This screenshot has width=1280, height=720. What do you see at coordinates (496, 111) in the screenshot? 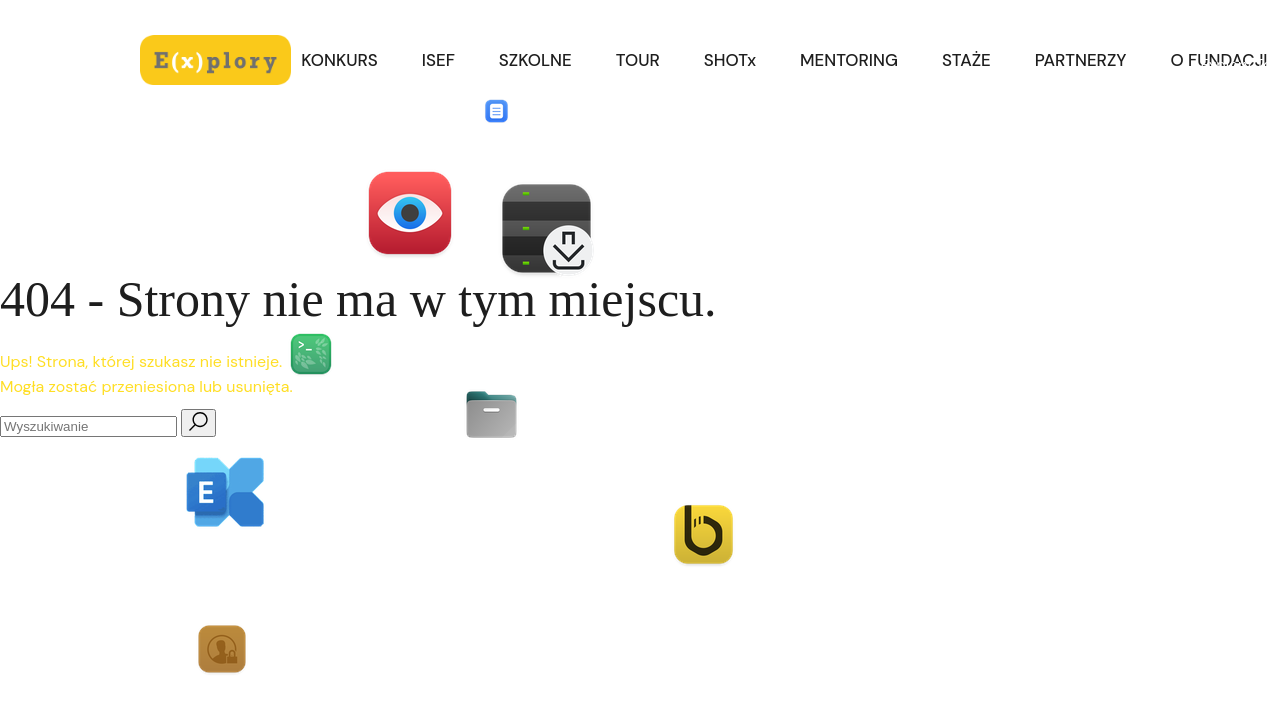
I see `open system actions or shortcuts settings` at bounding box center [496, 111].